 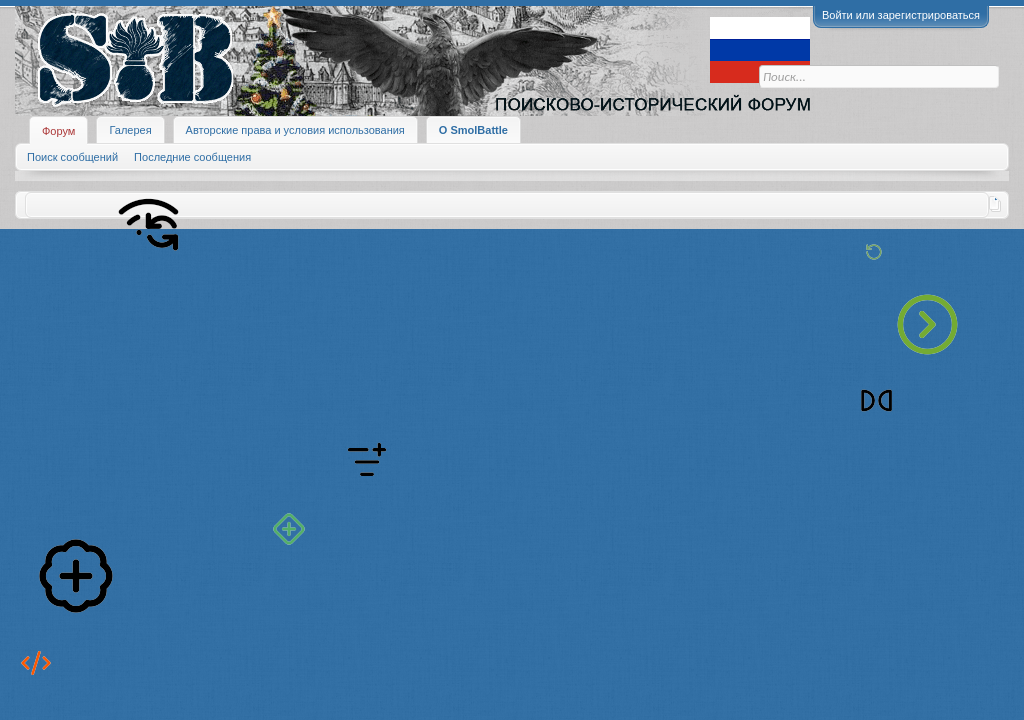 I want to click on indicates dolby digital audio support, so click(x=876, y=400).